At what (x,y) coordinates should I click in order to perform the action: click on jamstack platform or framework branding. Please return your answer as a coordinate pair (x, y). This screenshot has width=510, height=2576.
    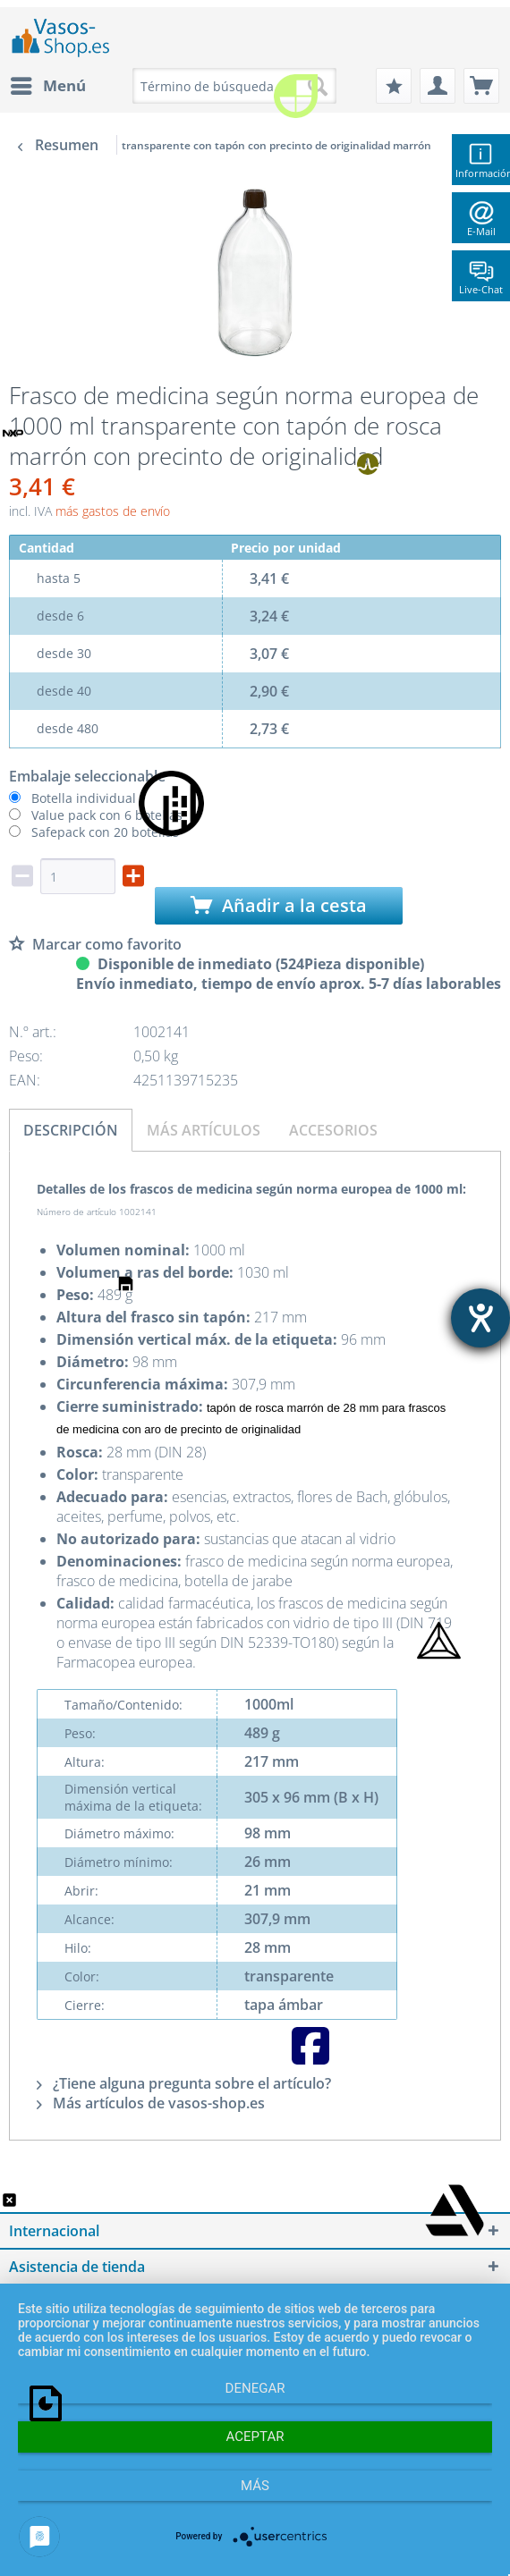
    Looking at the image, I should click on (295, 96).